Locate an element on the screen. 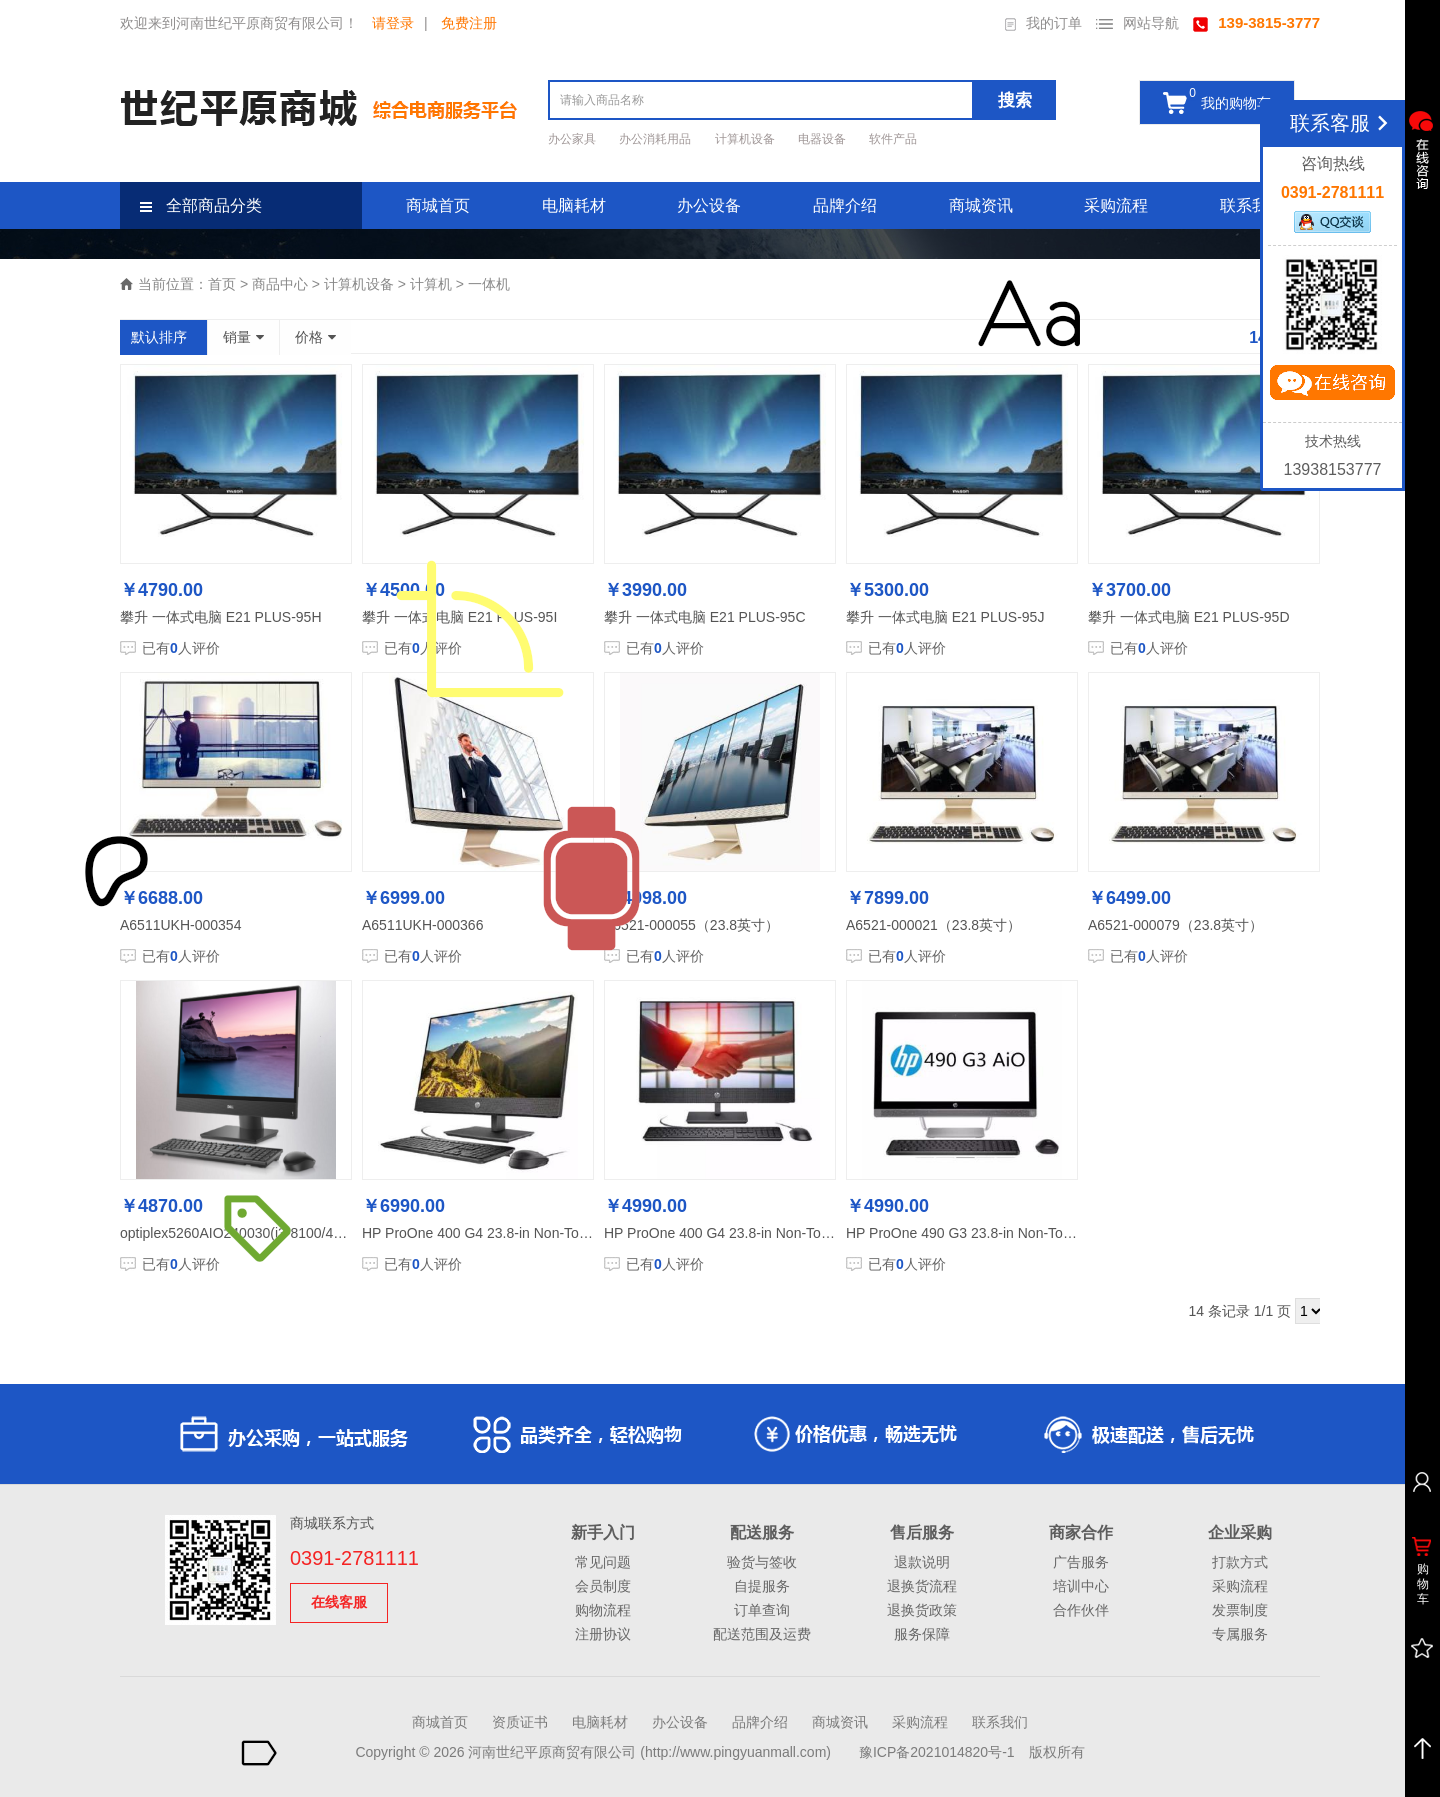 This screenshot has width=1440, height=1797. adjust font or text size settings is located at coordinates (1031, 315).